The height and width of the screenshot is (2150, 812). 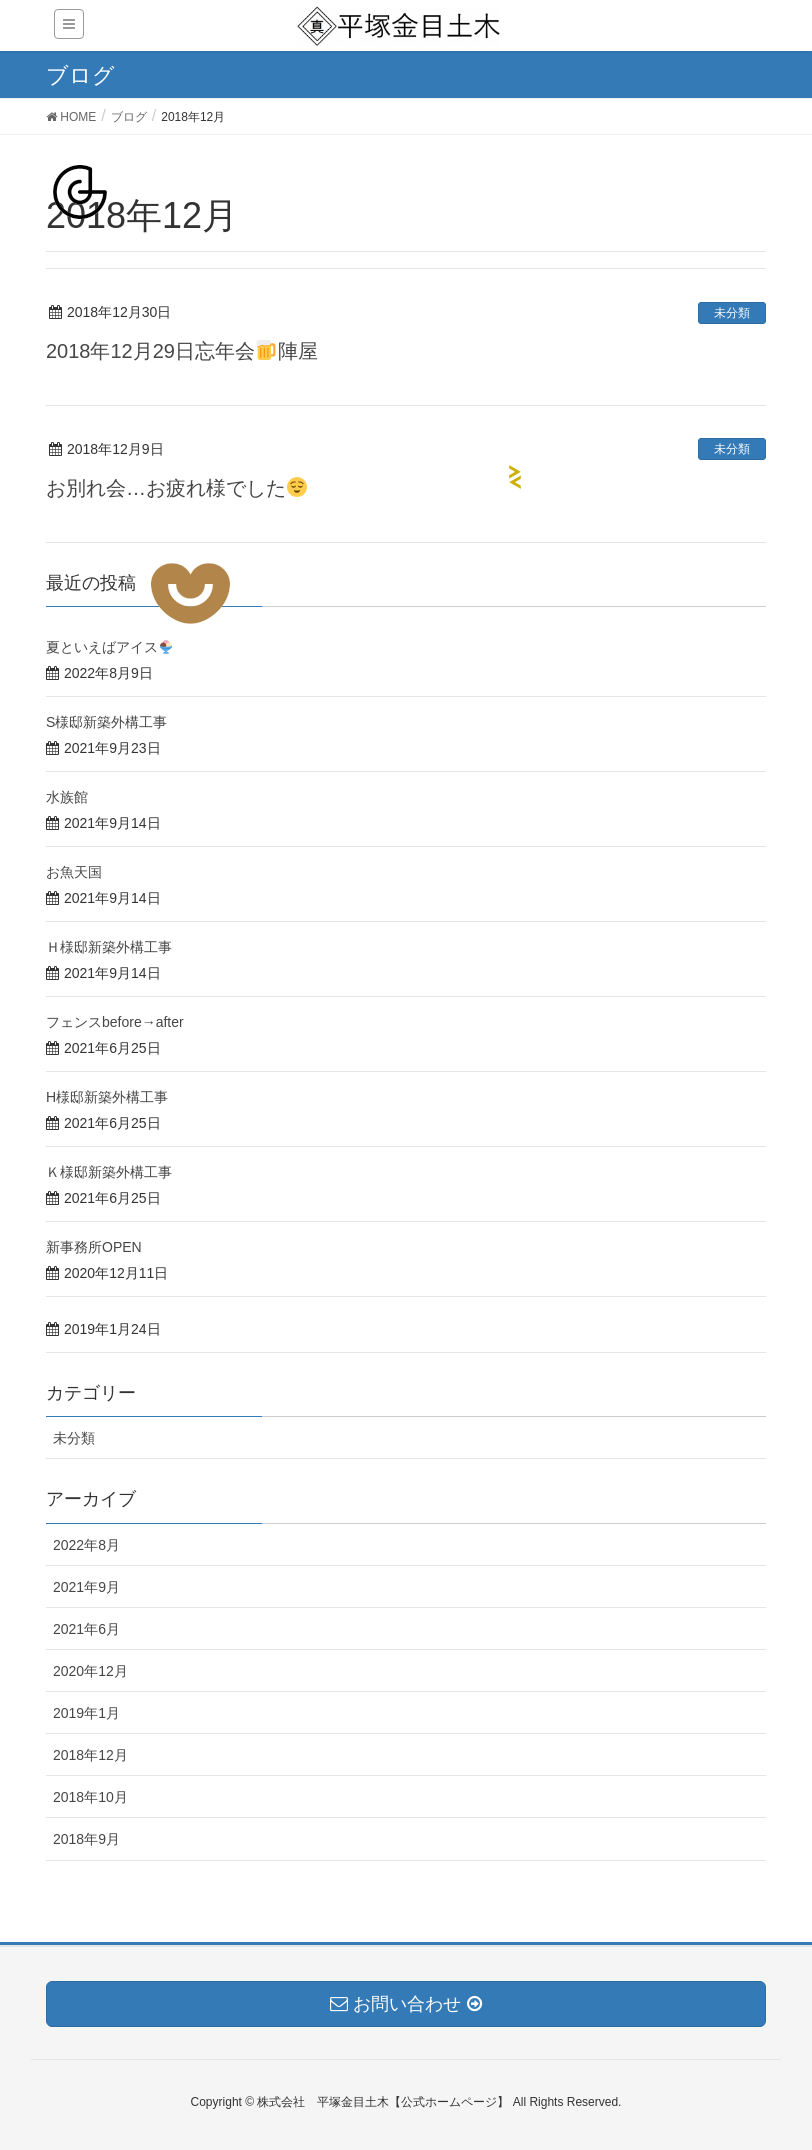 What do you see at coordinates (190, 593) in the screenshot?
I see `open the Badoo dating app` at bounding box center [190, 593].